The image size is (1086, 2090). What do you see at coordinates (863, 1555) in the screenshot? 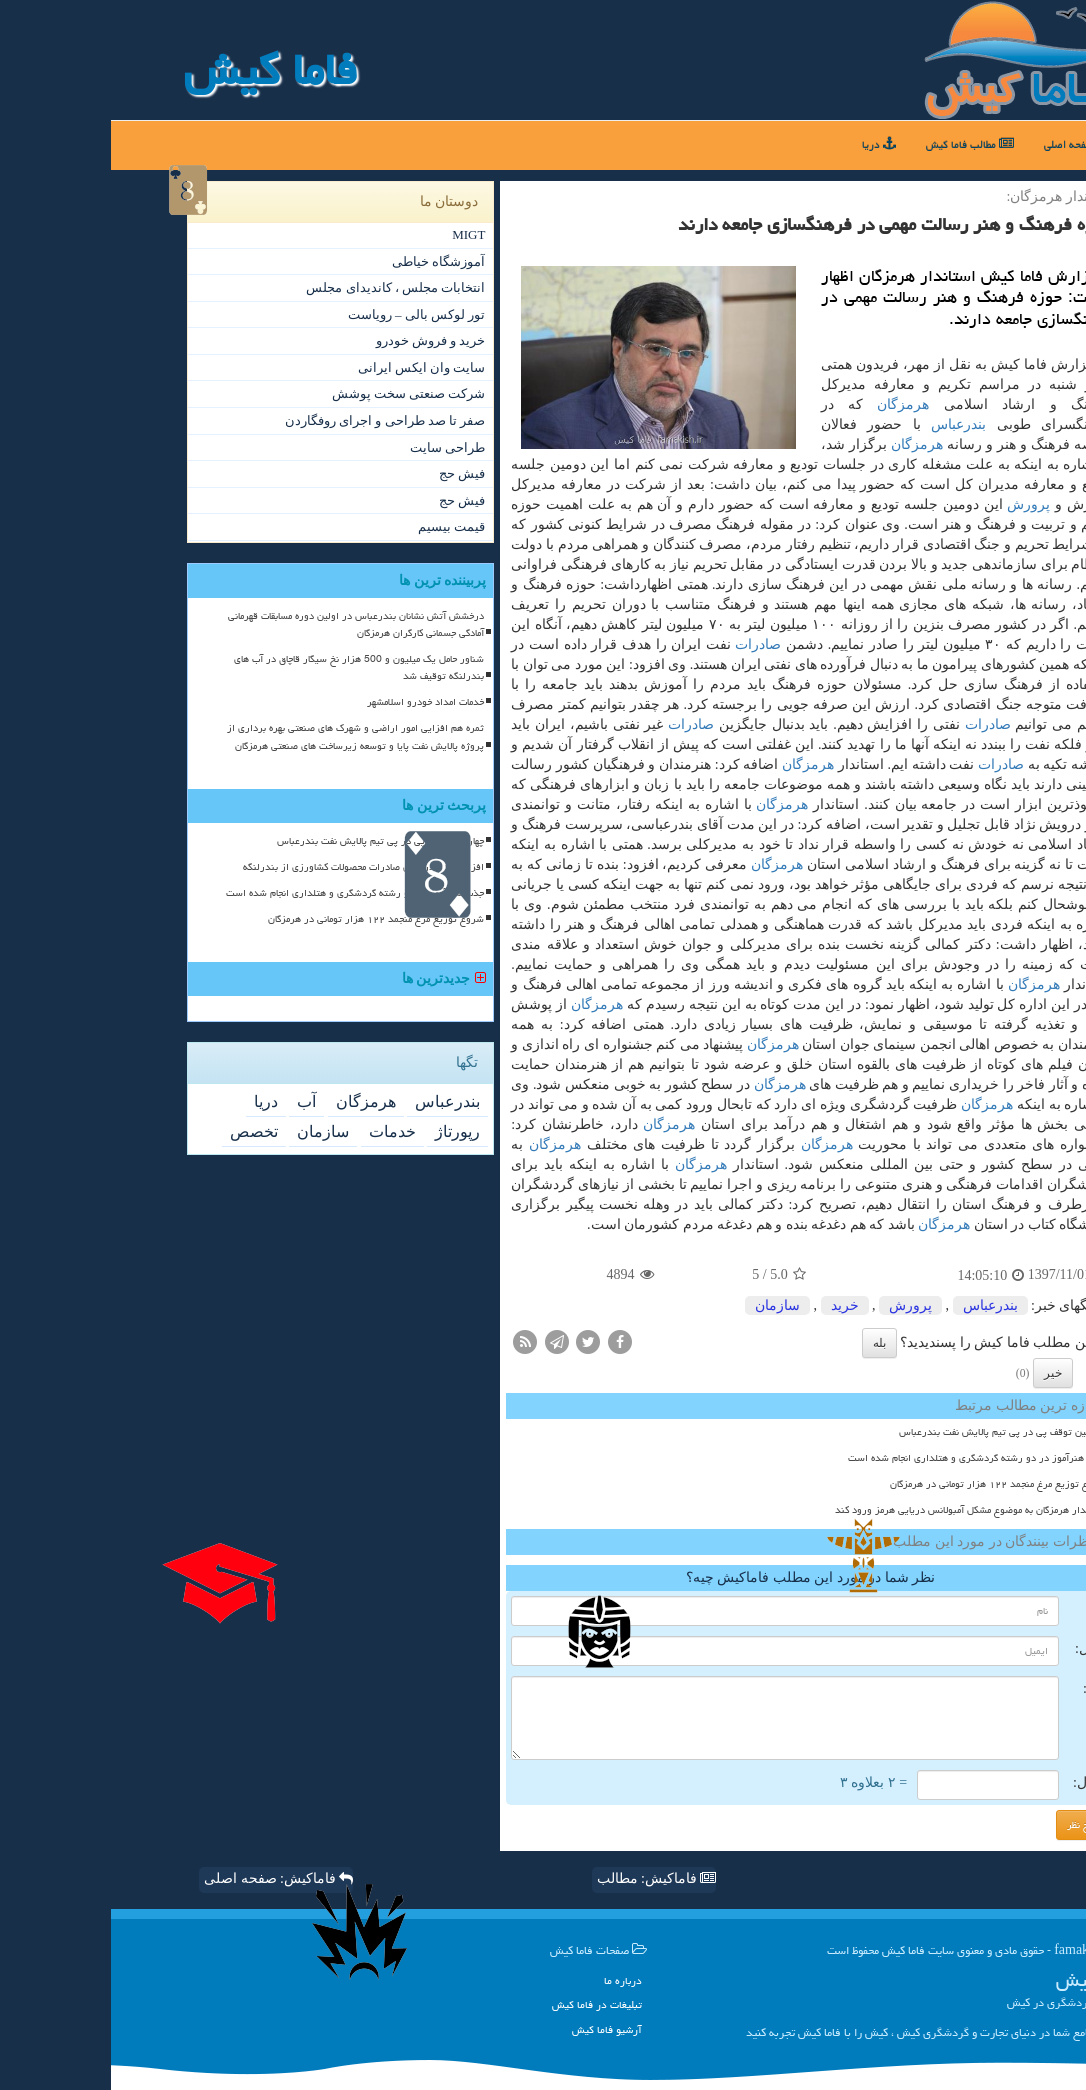
I see `access tribal or cultural game content` at bounding box center [863, 1555].